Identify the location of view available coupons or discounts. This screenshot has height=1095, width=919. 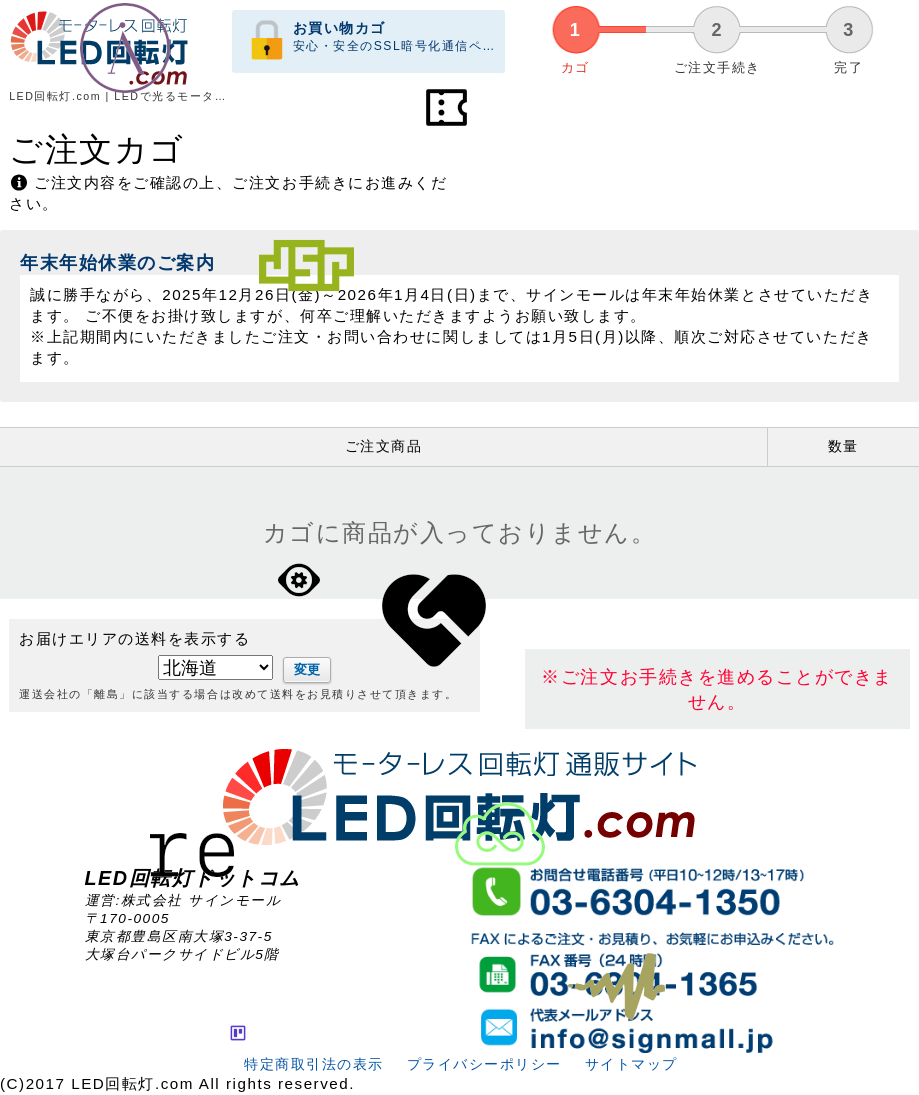
(446, 107).